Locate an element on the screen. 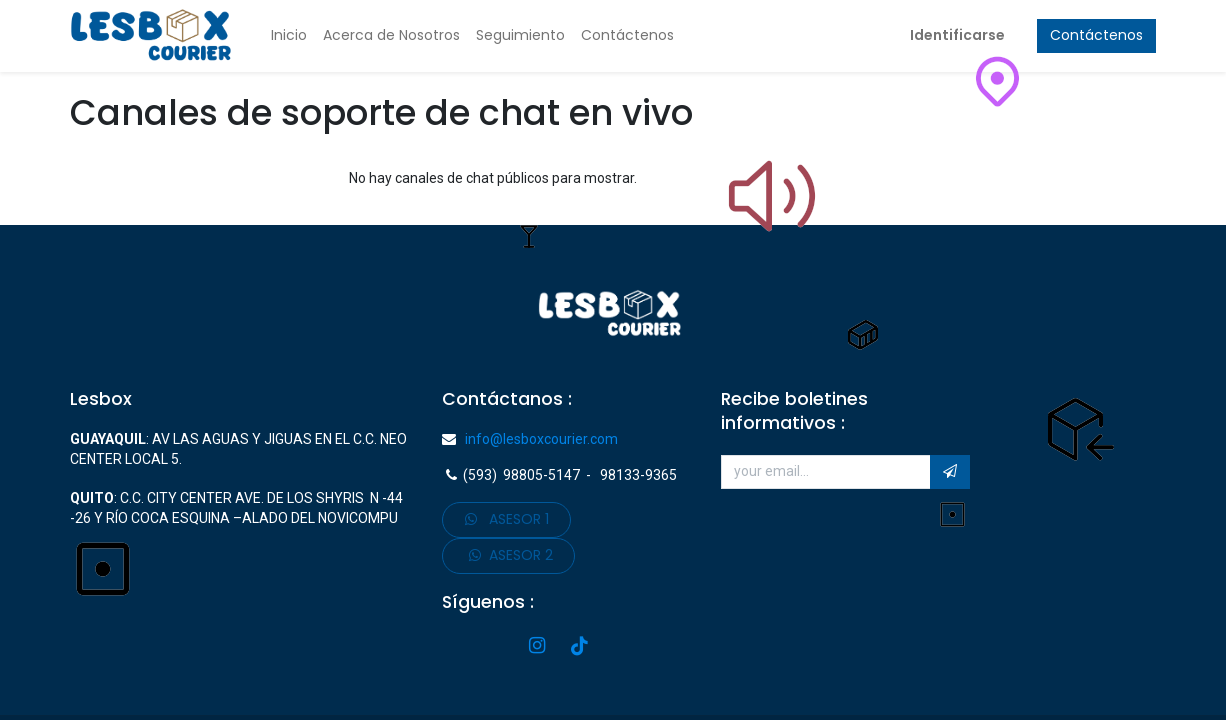 The height and width of the screenshot is (720, 1226). indicates a file has been modified in a diff view is located at coordinates (103, 569).